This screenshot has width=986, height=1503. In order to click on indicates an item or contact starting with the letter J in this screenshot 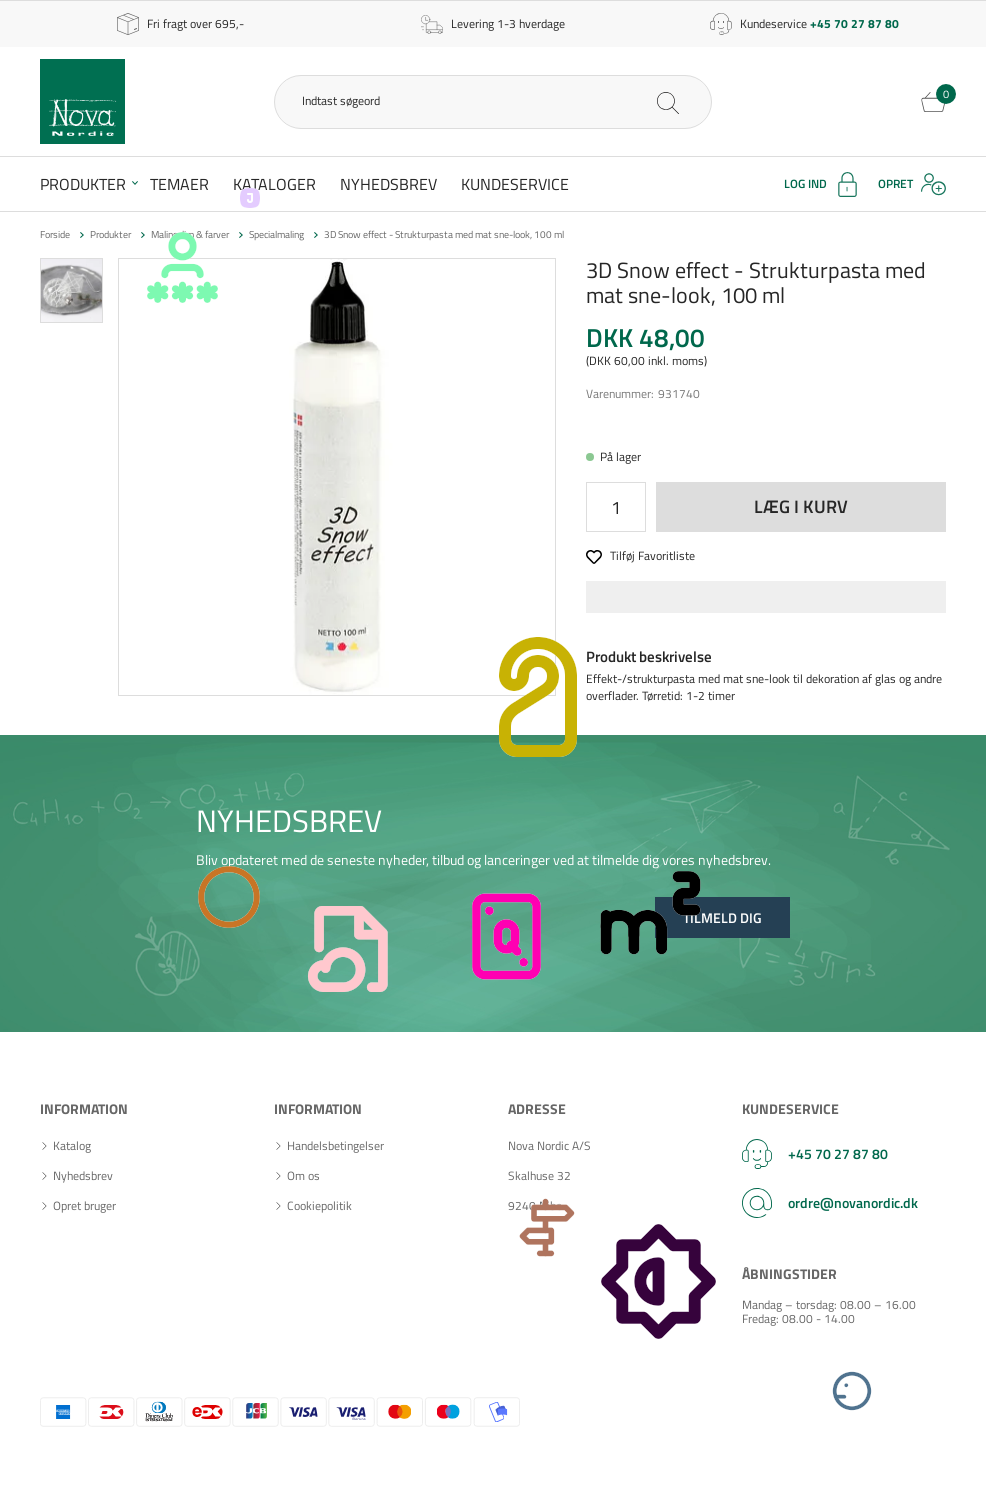, I will do `click(250, 198)`.